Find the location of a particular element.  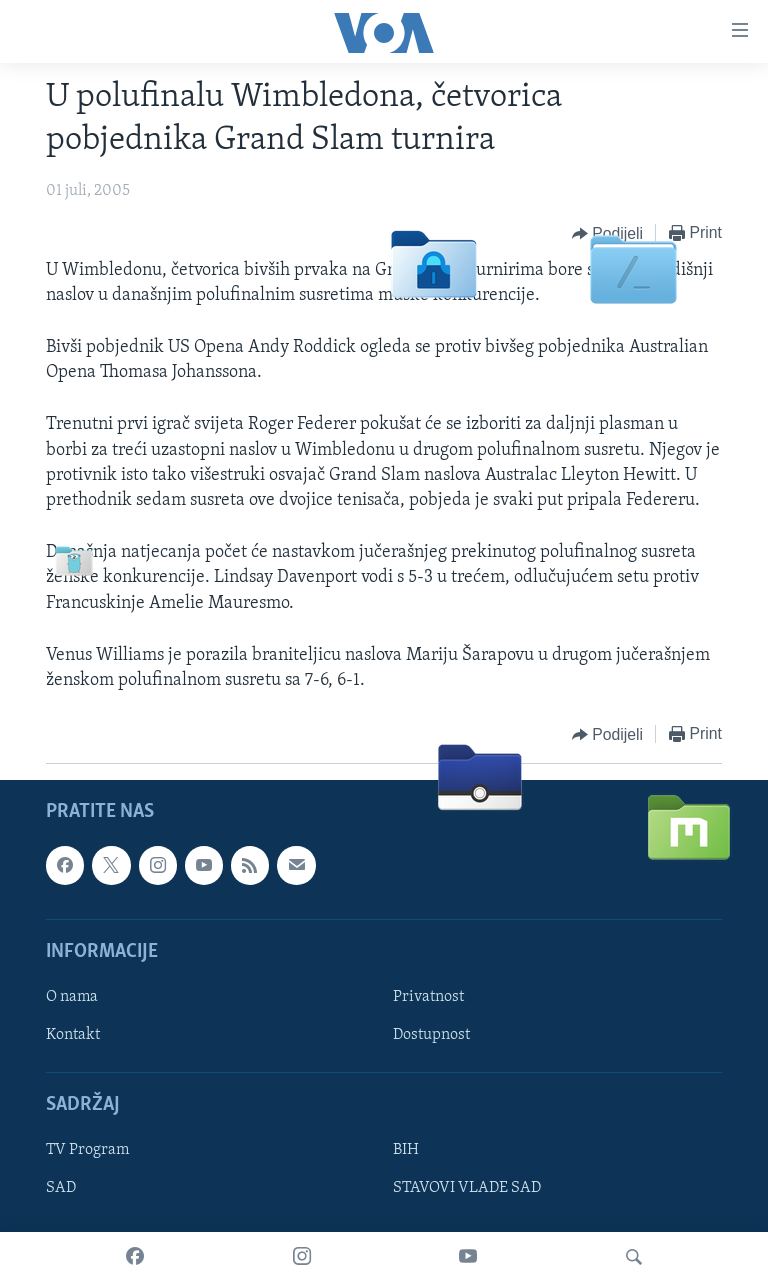

access microsoft intune company portal managed files is located at coordinates (433, 266).